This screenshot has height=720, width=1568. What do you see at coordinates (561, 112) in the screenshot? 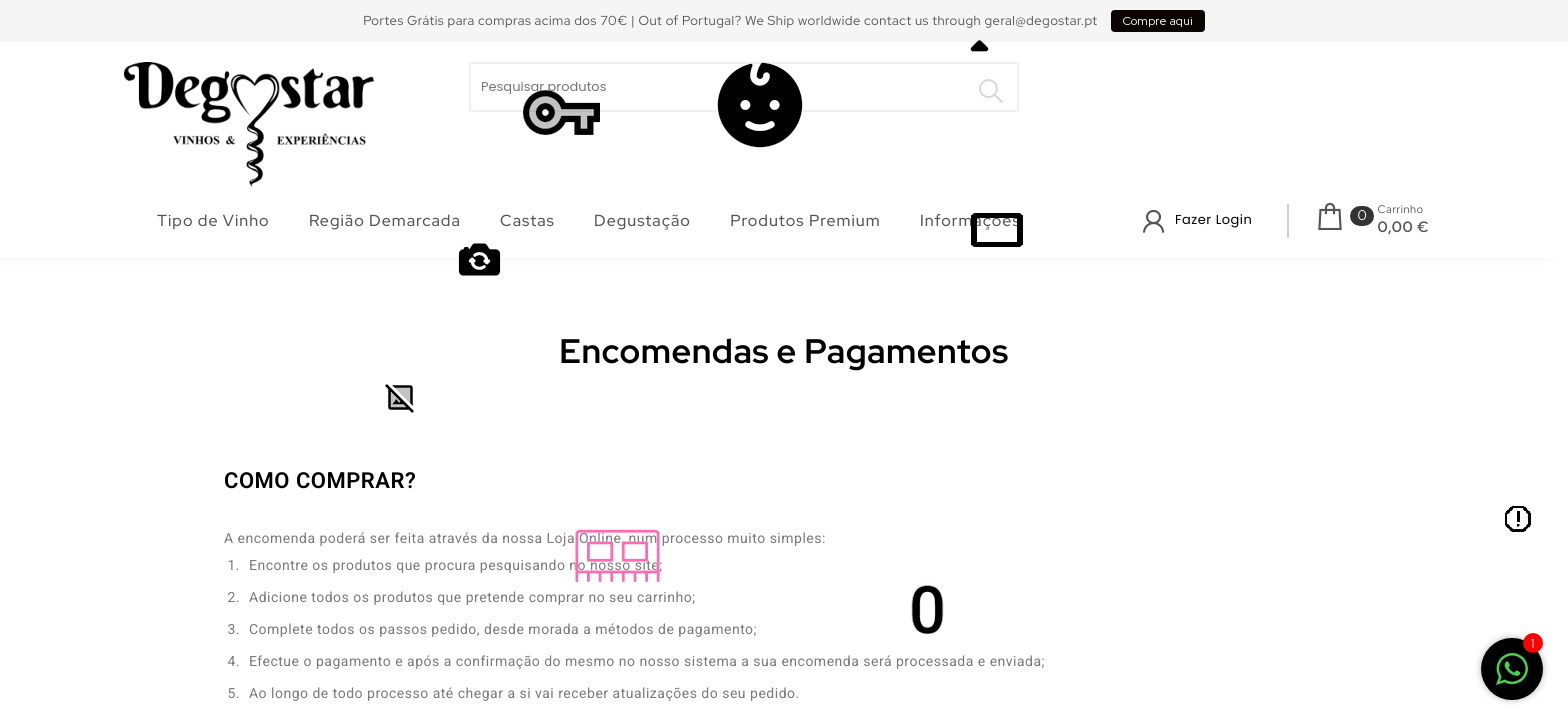
I see `access VPN or secure connection settings` at bounding box center [561, 112].